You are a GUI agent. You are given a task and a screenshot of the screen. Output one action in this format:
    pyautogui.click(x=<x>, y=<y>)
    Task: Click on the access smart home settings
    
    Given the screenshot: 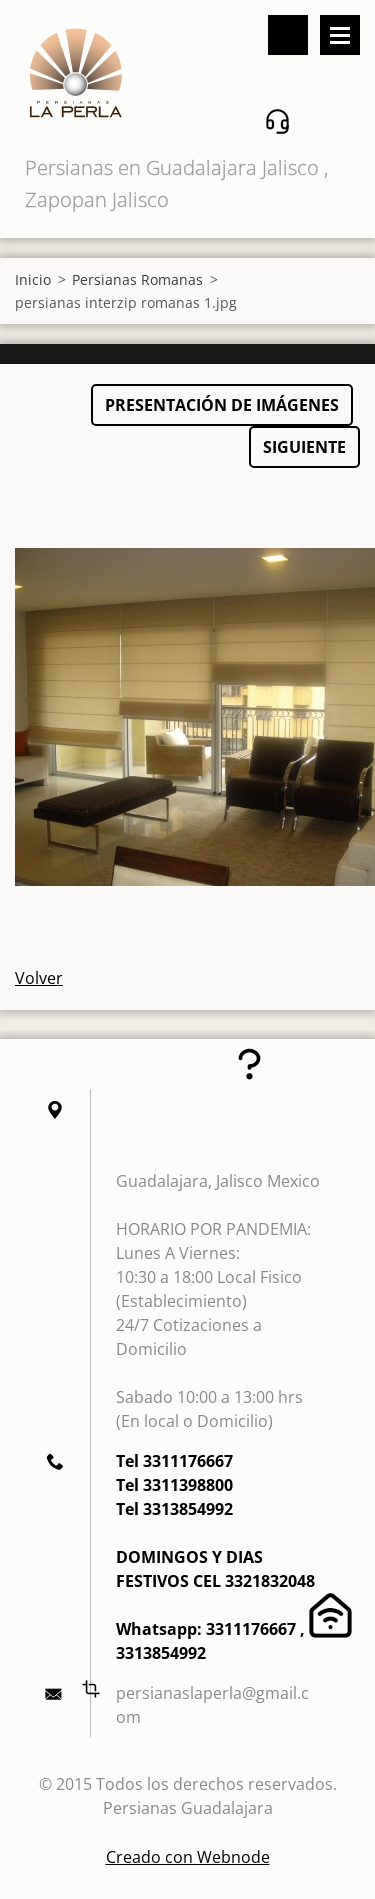 What is the action you would take?
    pyautogui.click(x=330, y=1616)
    